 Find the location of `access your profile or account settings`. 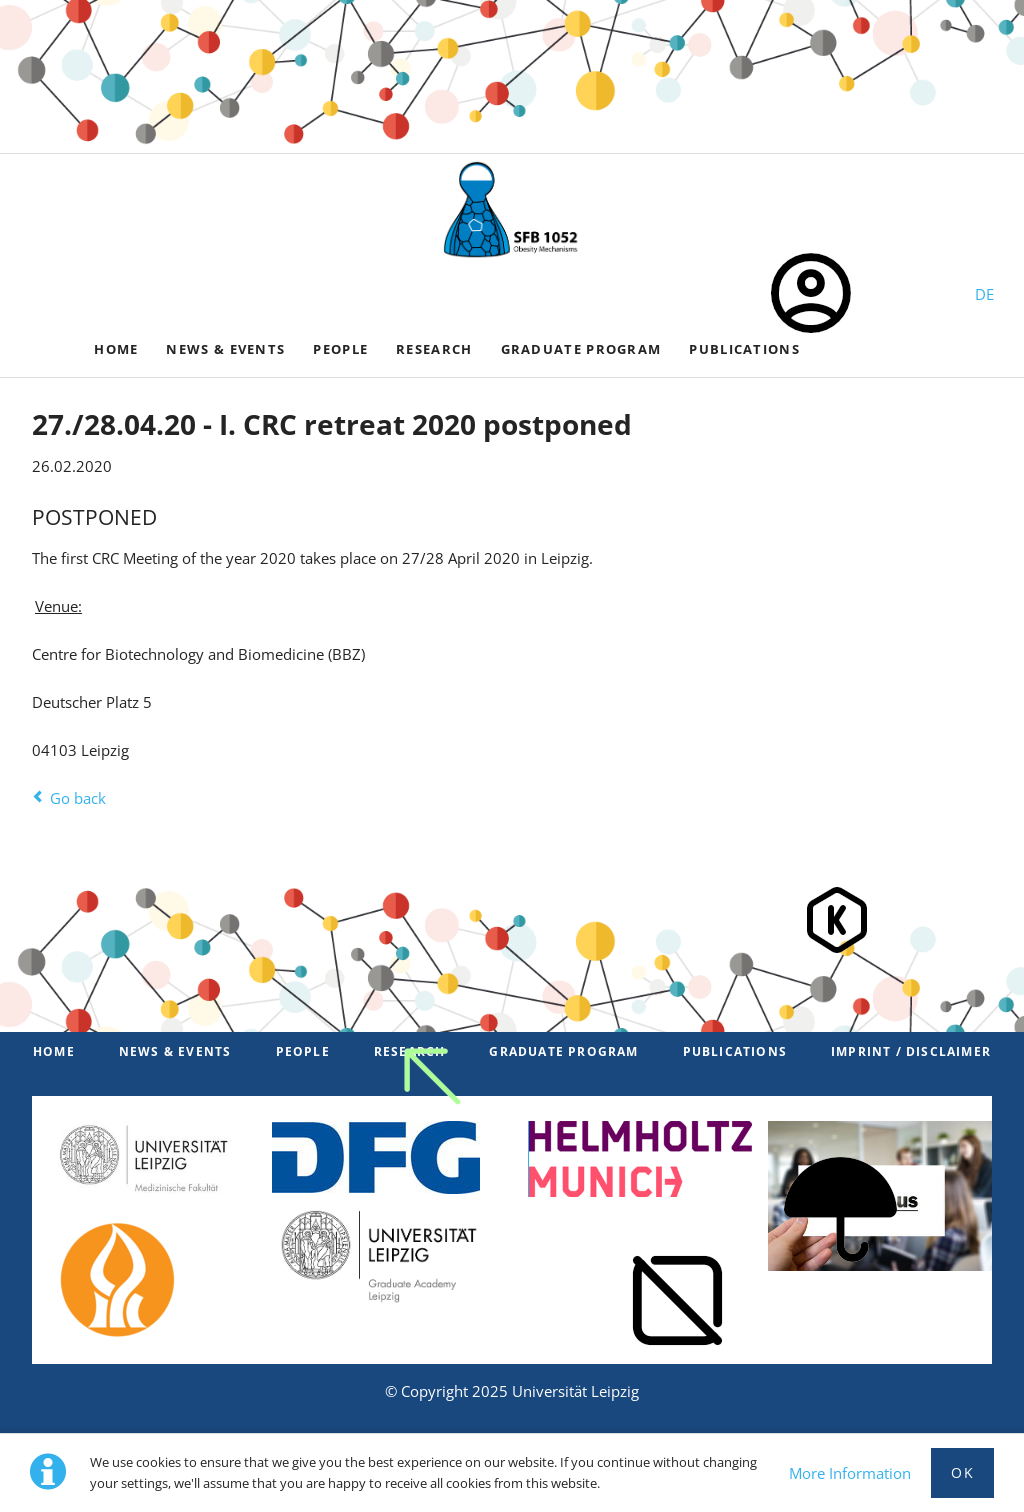

access your profile or account settings is located at coordinates (811, 293).